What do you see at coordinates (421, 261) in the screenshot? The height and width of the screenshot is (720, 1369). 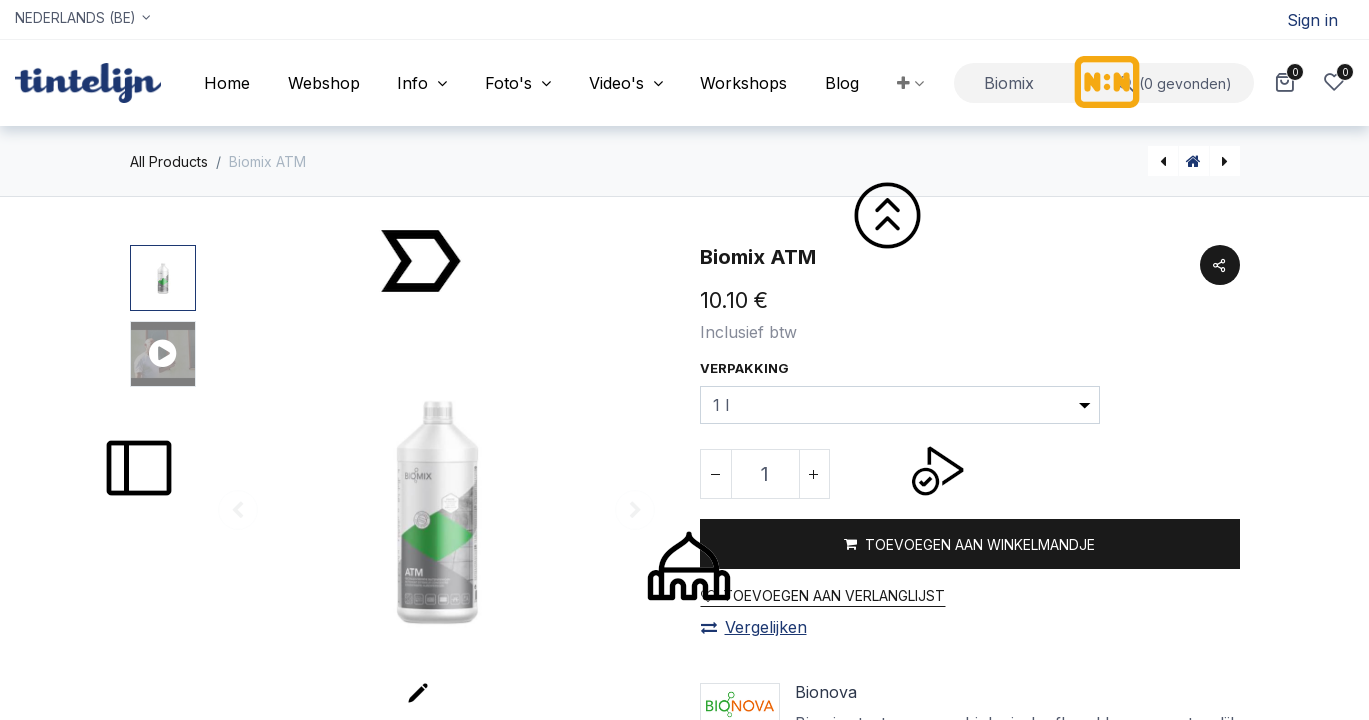 I see `mark a message or item as important` at bounding box center [421, 261].